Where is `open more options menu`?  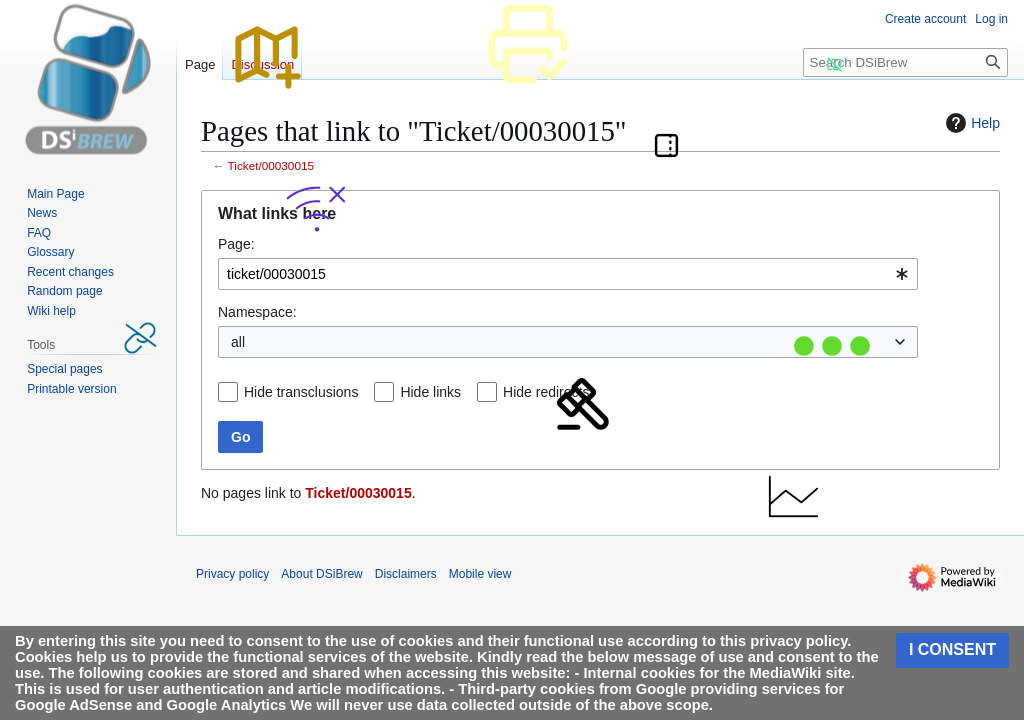 open more options menu is located at coordinates (832, 346).